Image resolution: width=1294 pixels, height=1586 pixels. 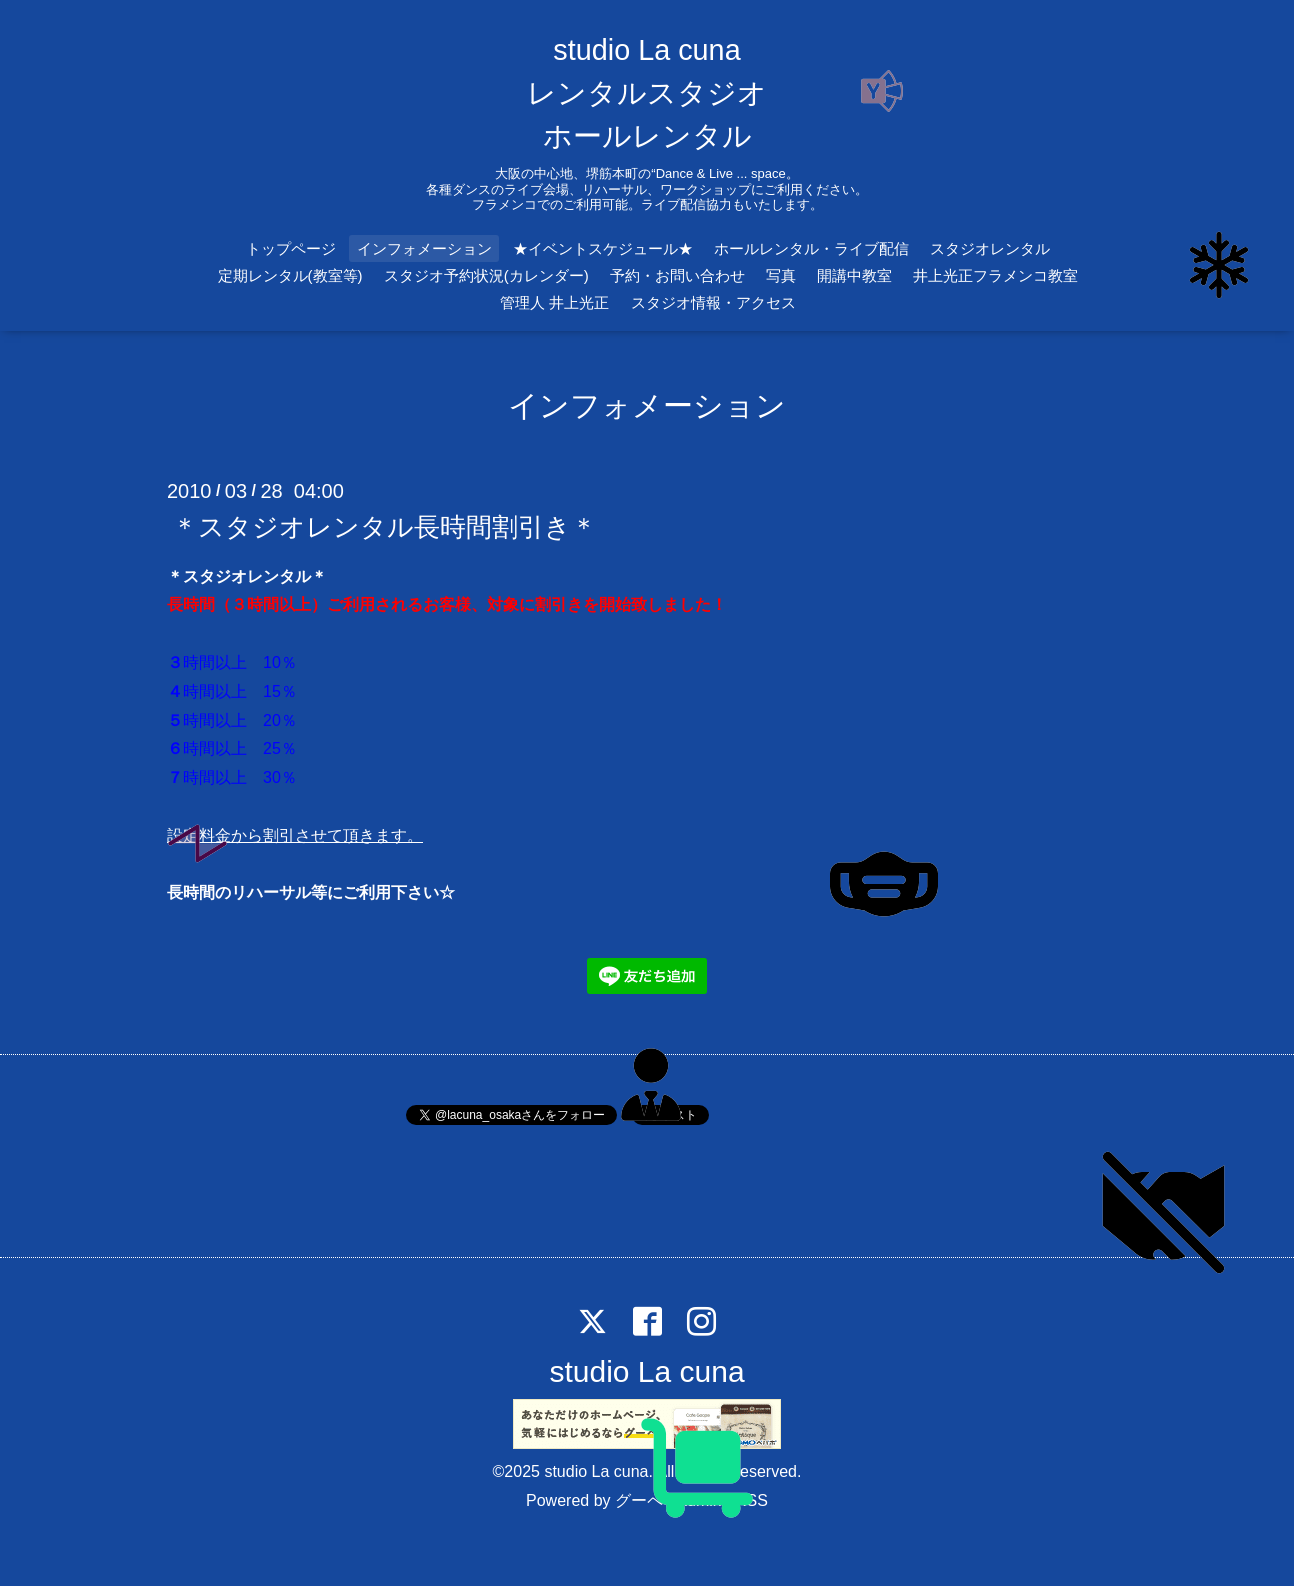 What do you see at coordinates (651, 1084) in the screenshot?
I see `view professional or business profile` at bounding box center [651, 1084].